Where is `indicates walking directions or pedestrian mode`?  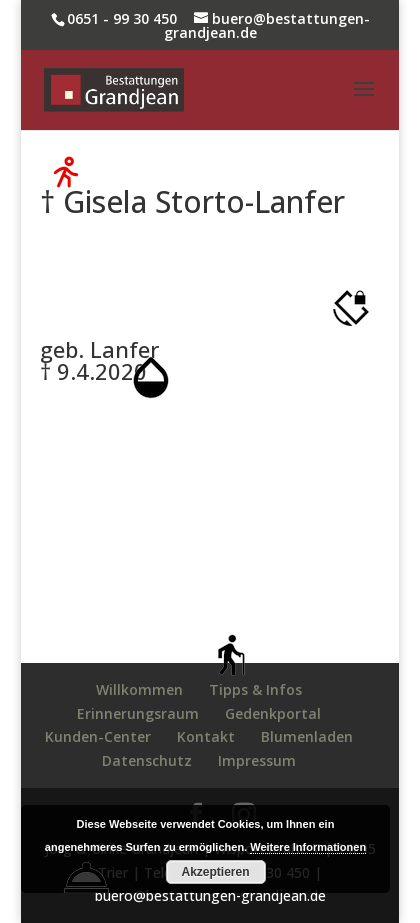
indicates walking directions or pedestrian mode is located at coordinates (66, 172).